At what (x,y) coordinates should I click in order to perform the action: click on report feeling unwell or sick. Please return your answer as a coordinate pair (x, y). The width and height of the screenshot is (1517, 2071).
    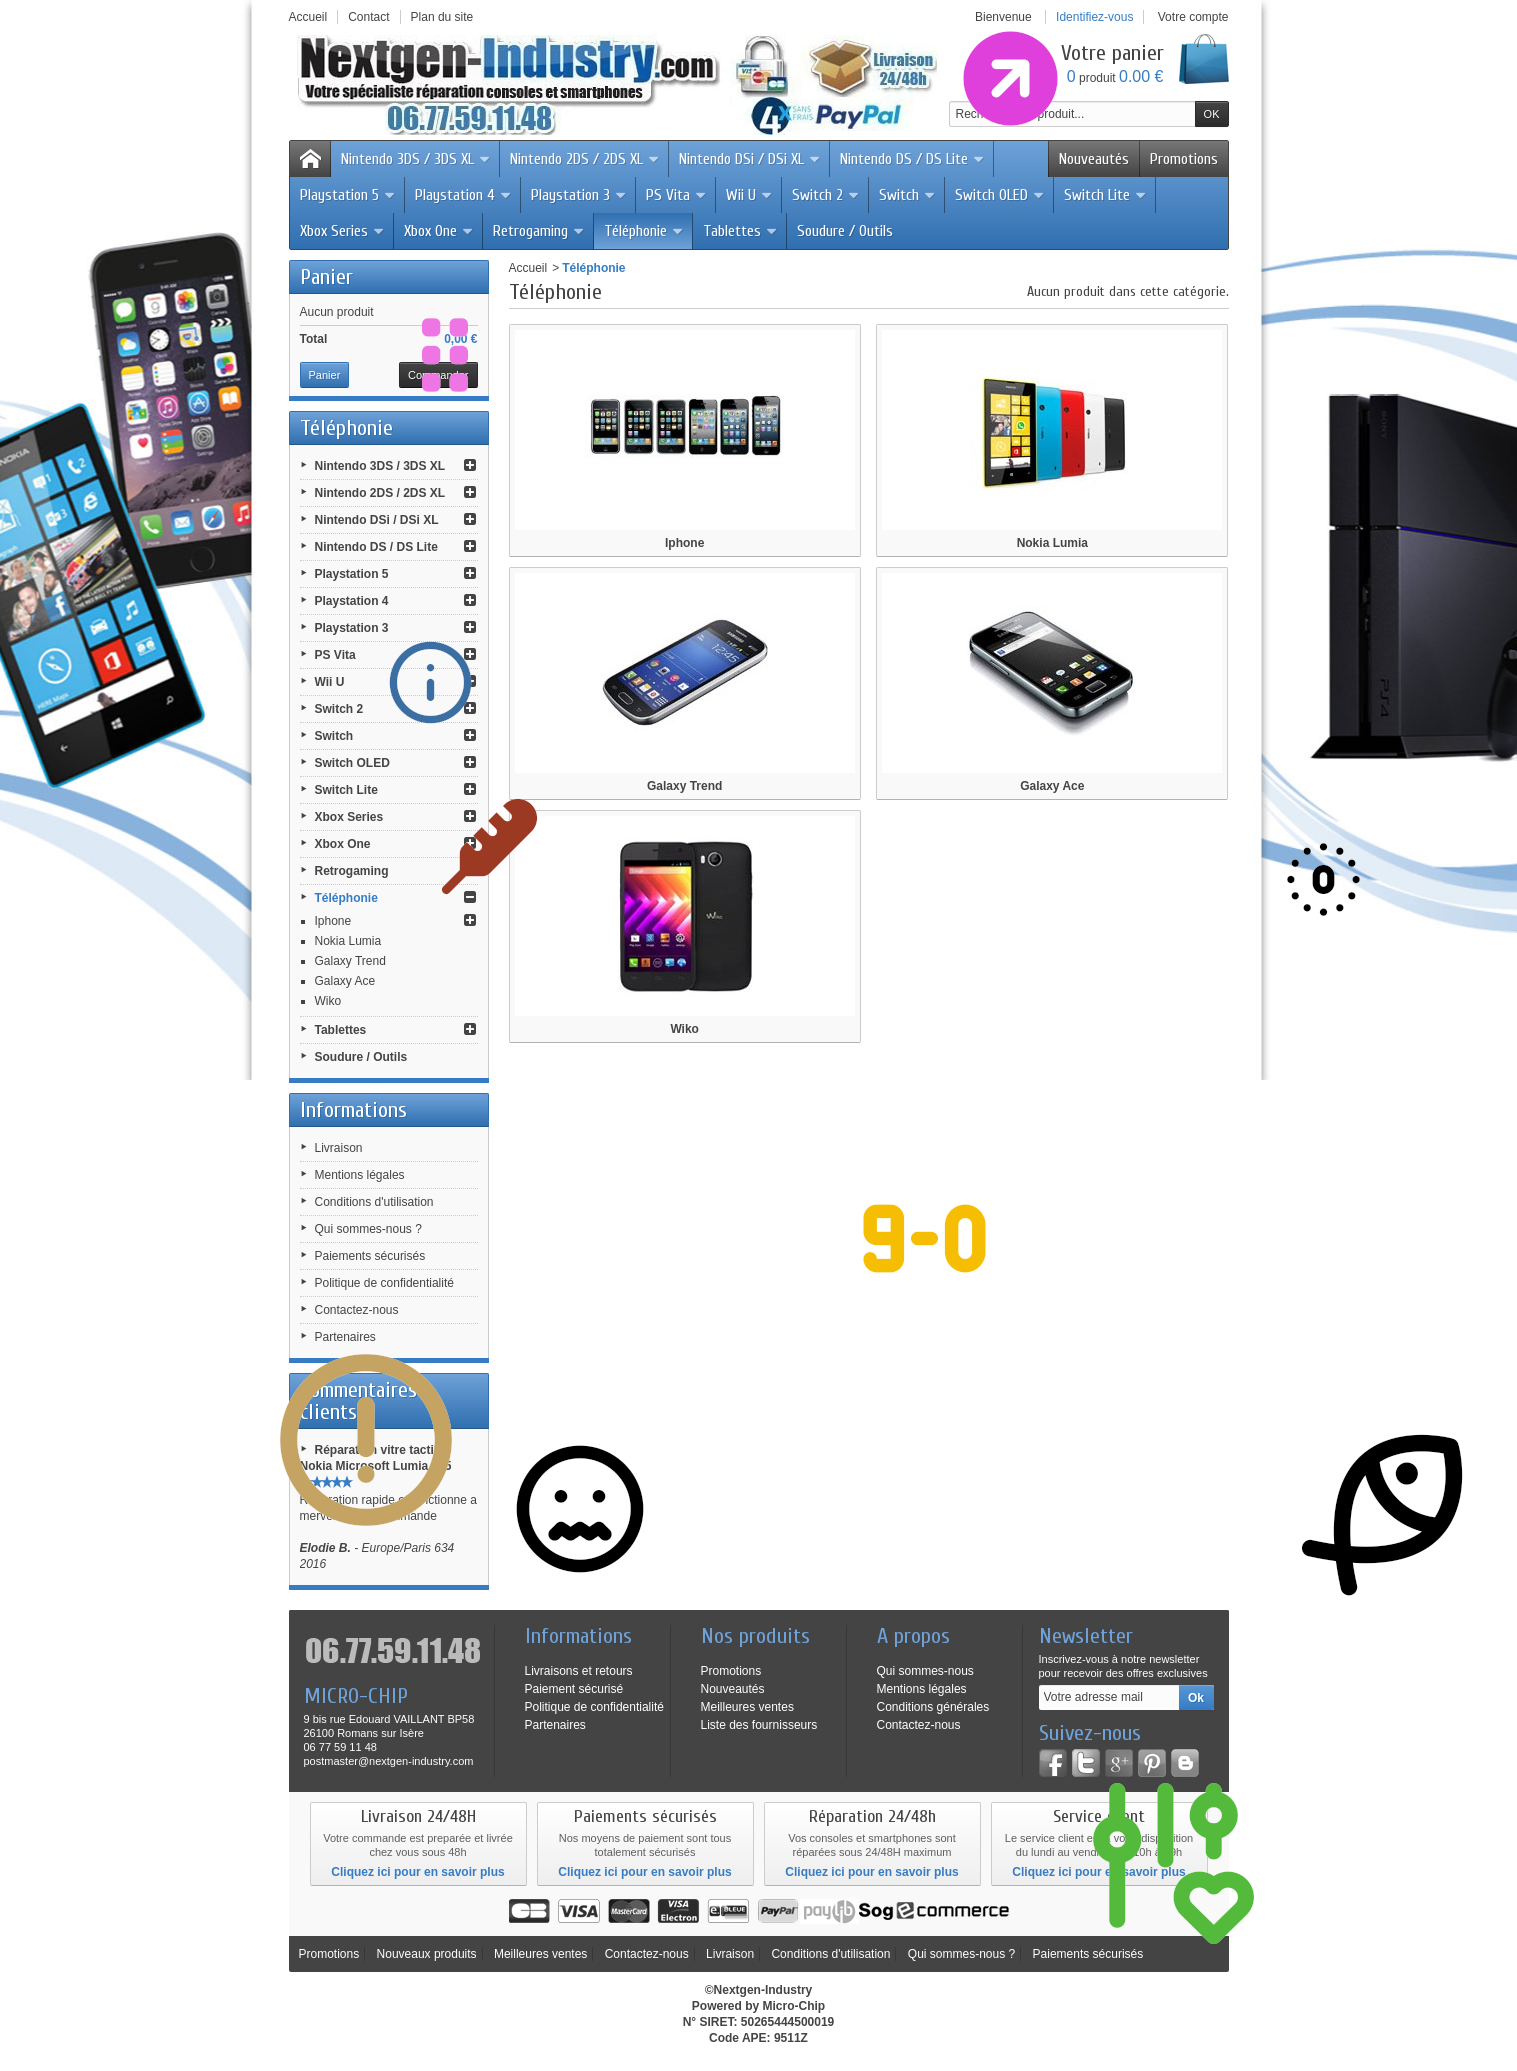
    Looking at the image, I should click on (580, 1509).